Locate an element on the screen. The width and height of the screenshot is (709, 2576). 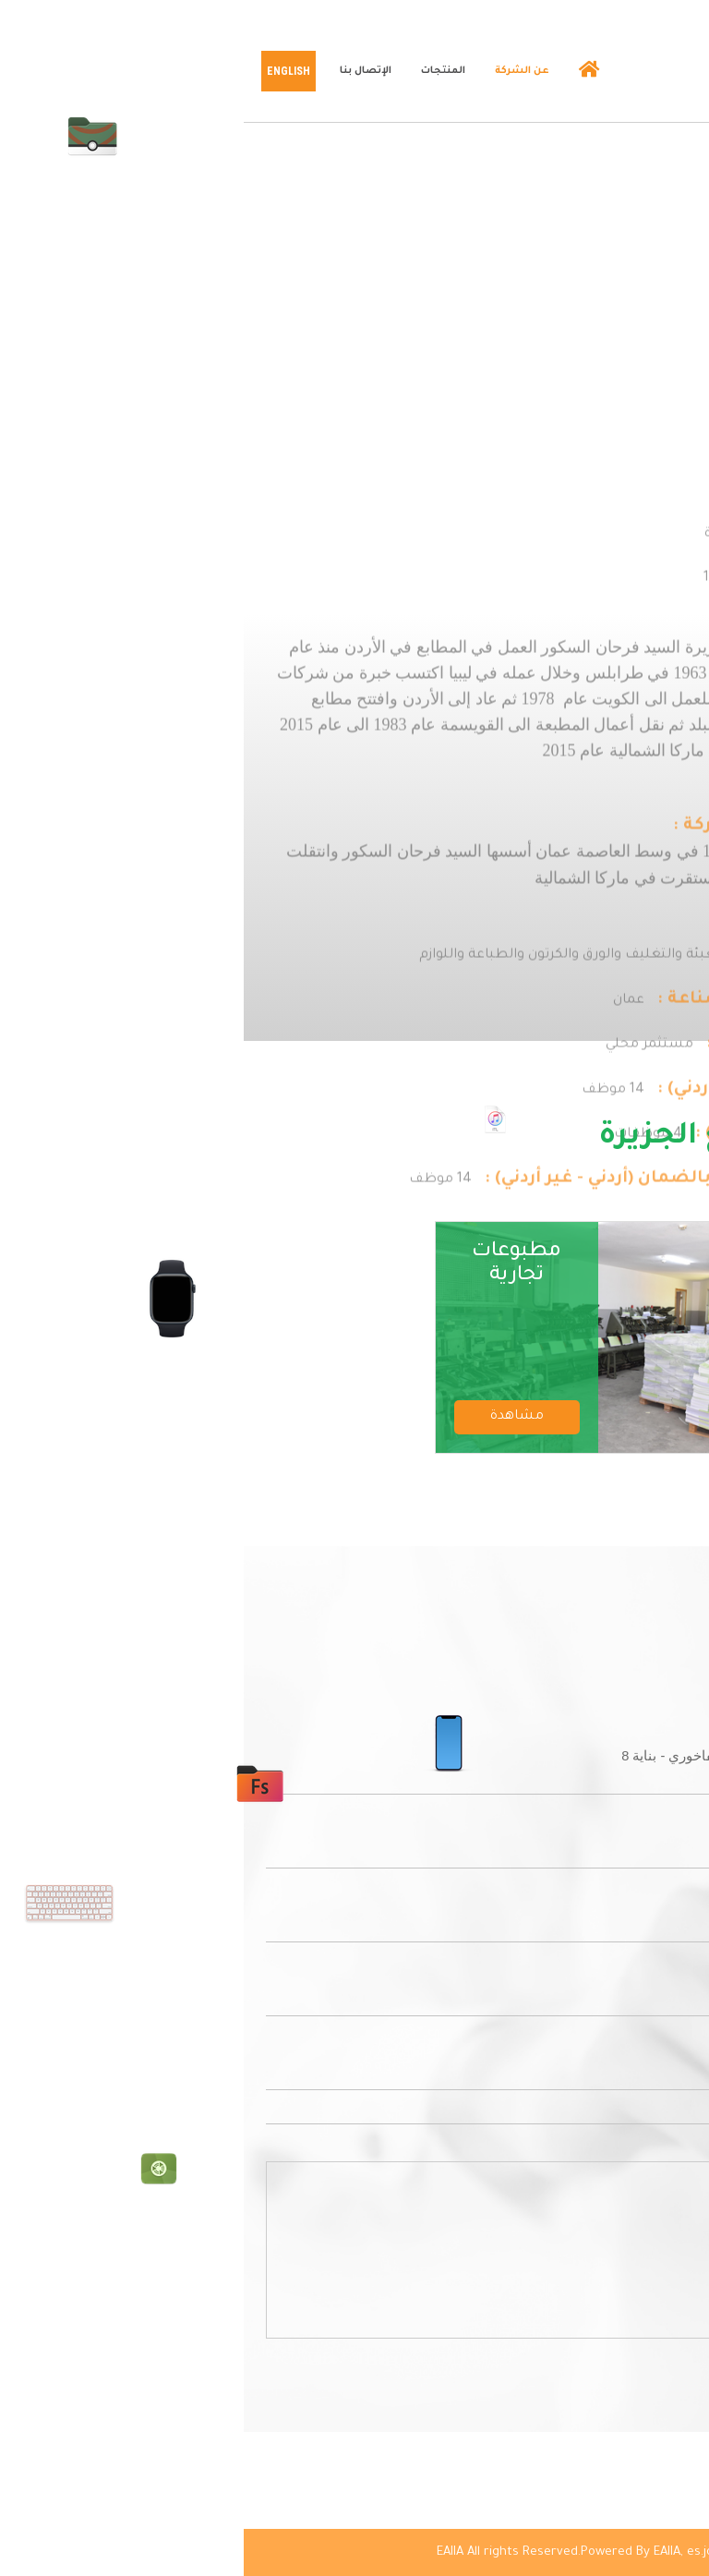
connect to a wireless bluetooth keyboard is located at coordinates (69, 1903).